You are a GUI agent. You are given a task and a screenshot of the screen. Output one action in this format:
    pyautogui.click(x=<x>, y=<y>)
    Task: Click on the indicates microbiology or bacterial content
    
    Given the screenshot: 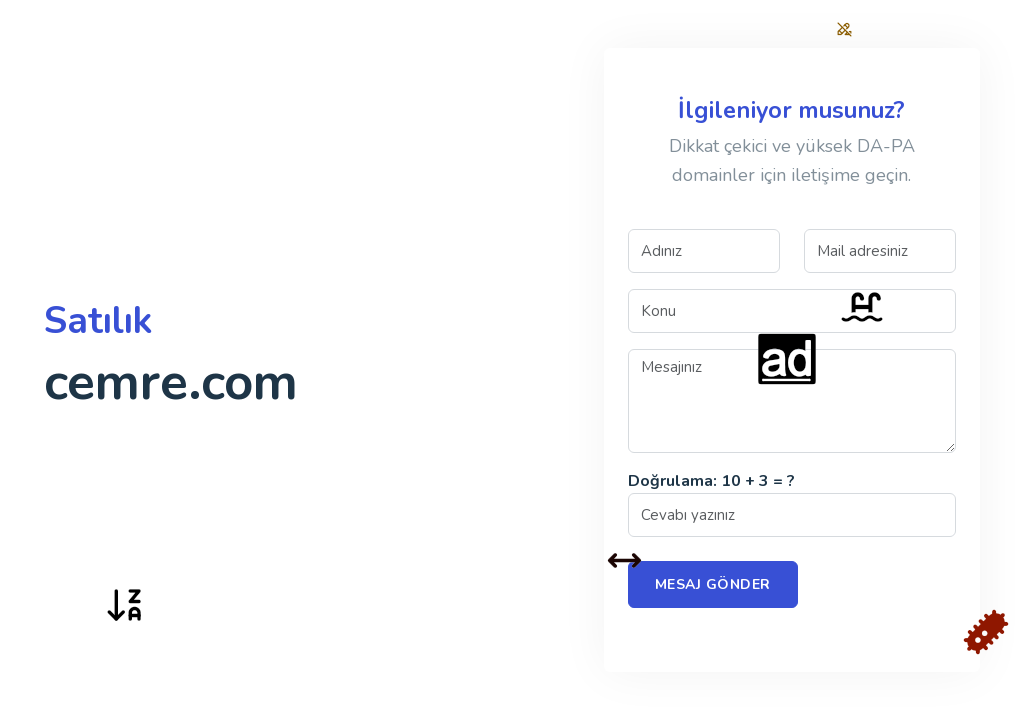 What is the action you would take?
    pyautogui.click(x=986, y=632)
    